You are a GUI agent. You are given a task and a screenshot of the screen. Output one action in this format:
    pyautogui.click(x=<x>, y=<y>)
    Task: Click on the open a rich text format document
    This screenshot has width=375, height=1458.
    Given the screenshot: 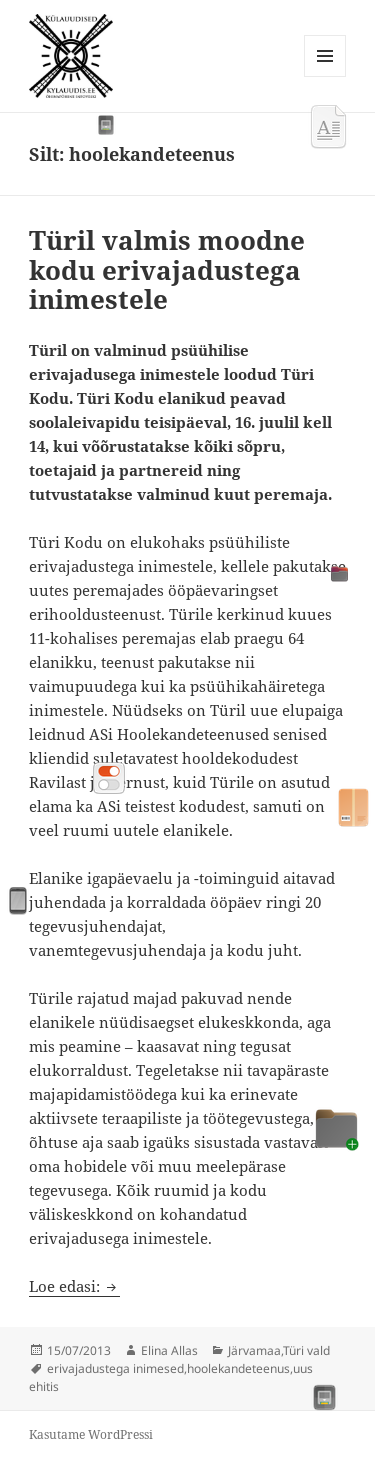 What is the action you would take?
    pyautogui.click(x=328, y=126)
    